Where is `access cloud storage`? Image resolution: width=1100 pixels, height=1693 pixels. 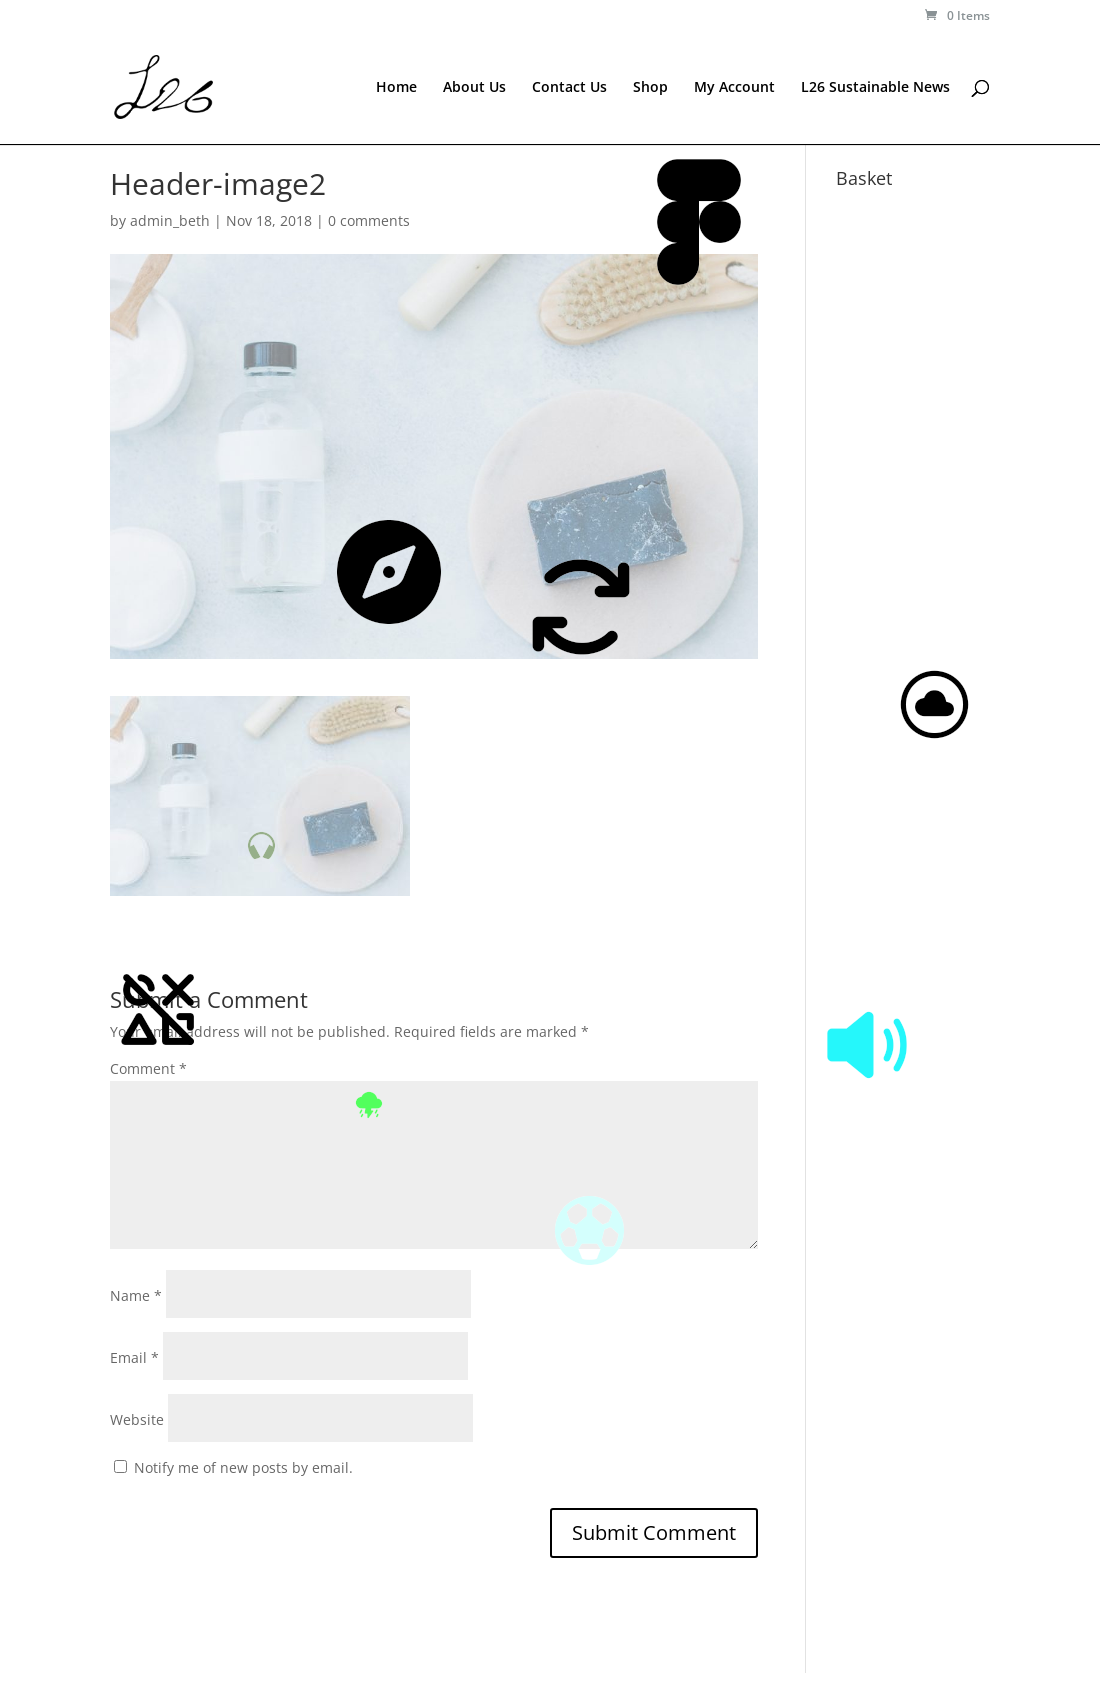
access cloud storage is located at coordinates (934, 704).